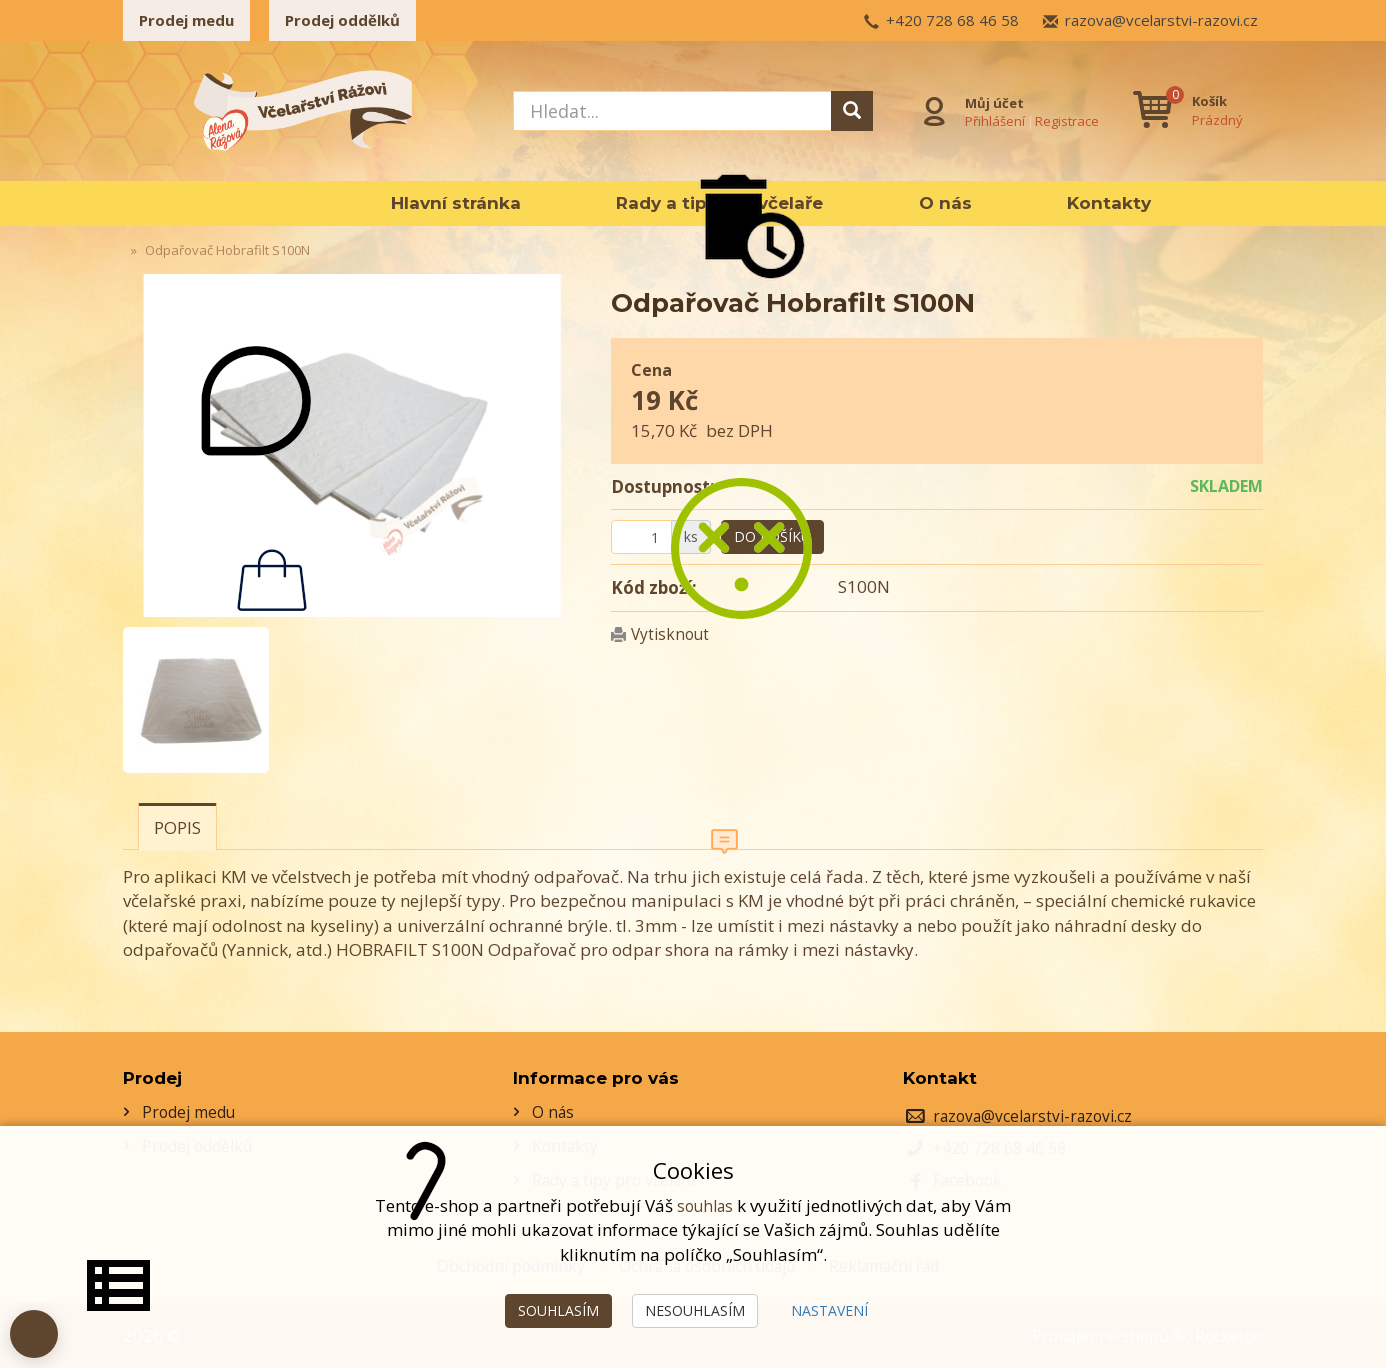  I want to click on switch to list view, so click(120, 1285).